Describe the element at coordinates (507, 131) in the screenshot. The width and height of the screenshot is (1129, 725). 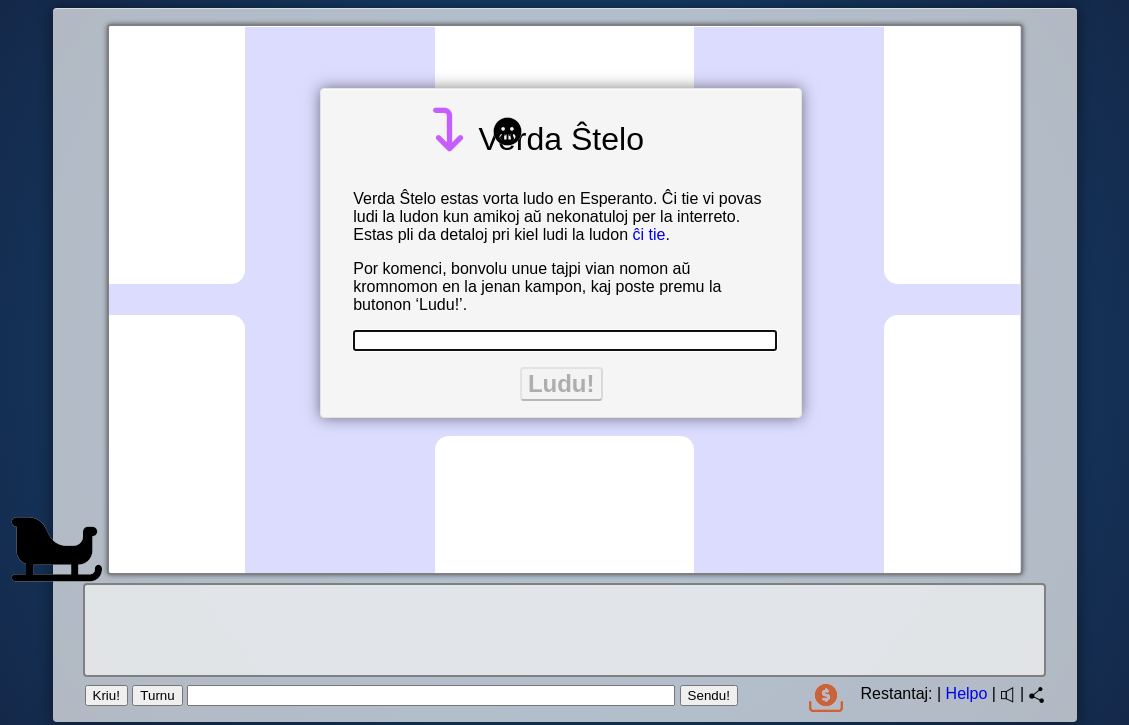
I see `indicates an awkward or uncomfortable situation` at that location.